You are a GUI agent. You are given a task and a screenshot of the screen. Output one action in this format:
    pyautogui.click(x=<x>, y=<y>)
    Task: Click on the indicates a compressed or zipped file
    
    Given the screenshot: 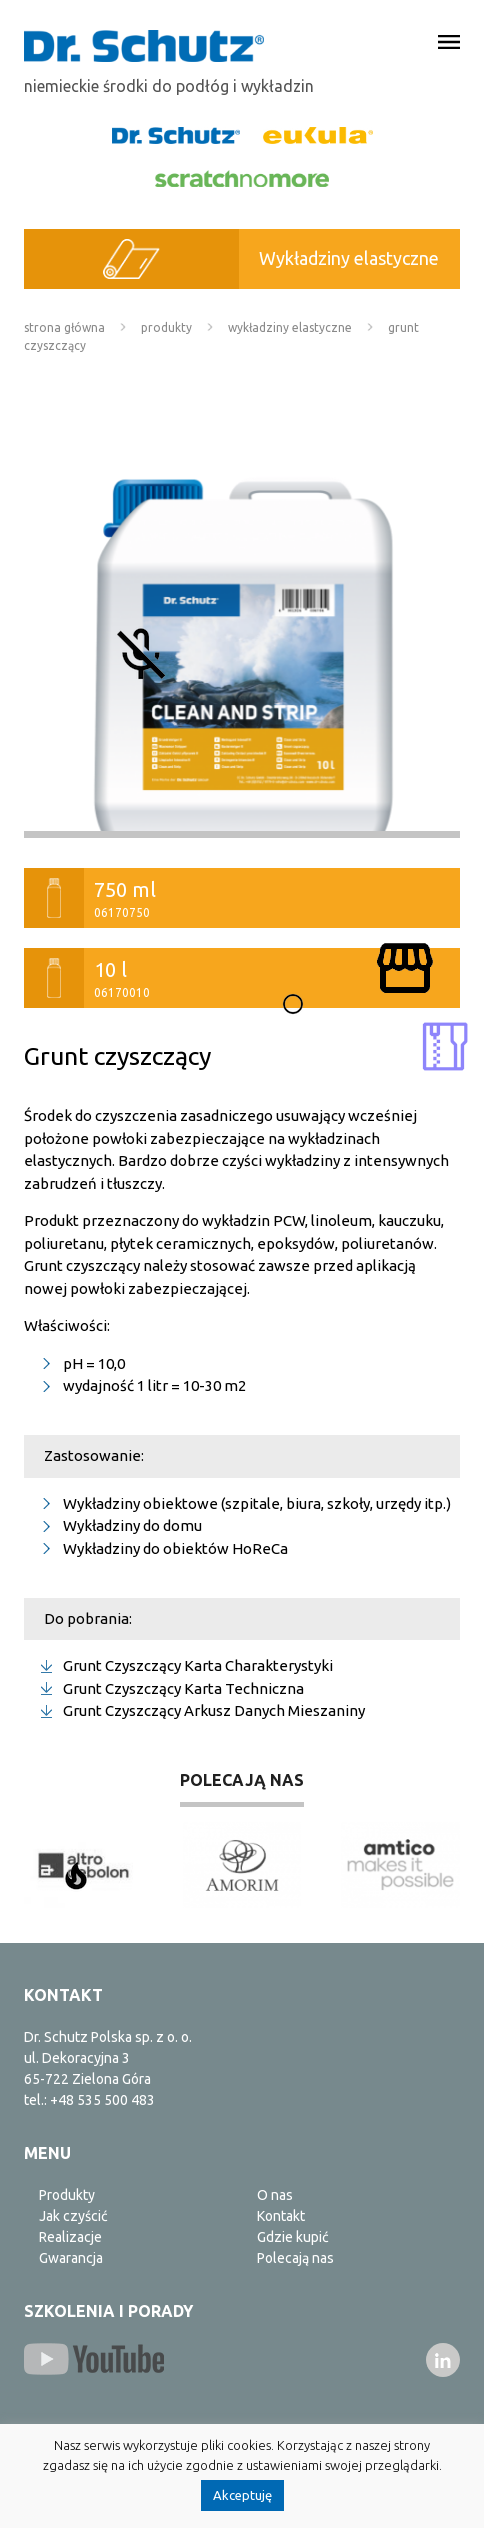 What is the action you would take?
    pyautogui.click(x=443, y=1046)
    